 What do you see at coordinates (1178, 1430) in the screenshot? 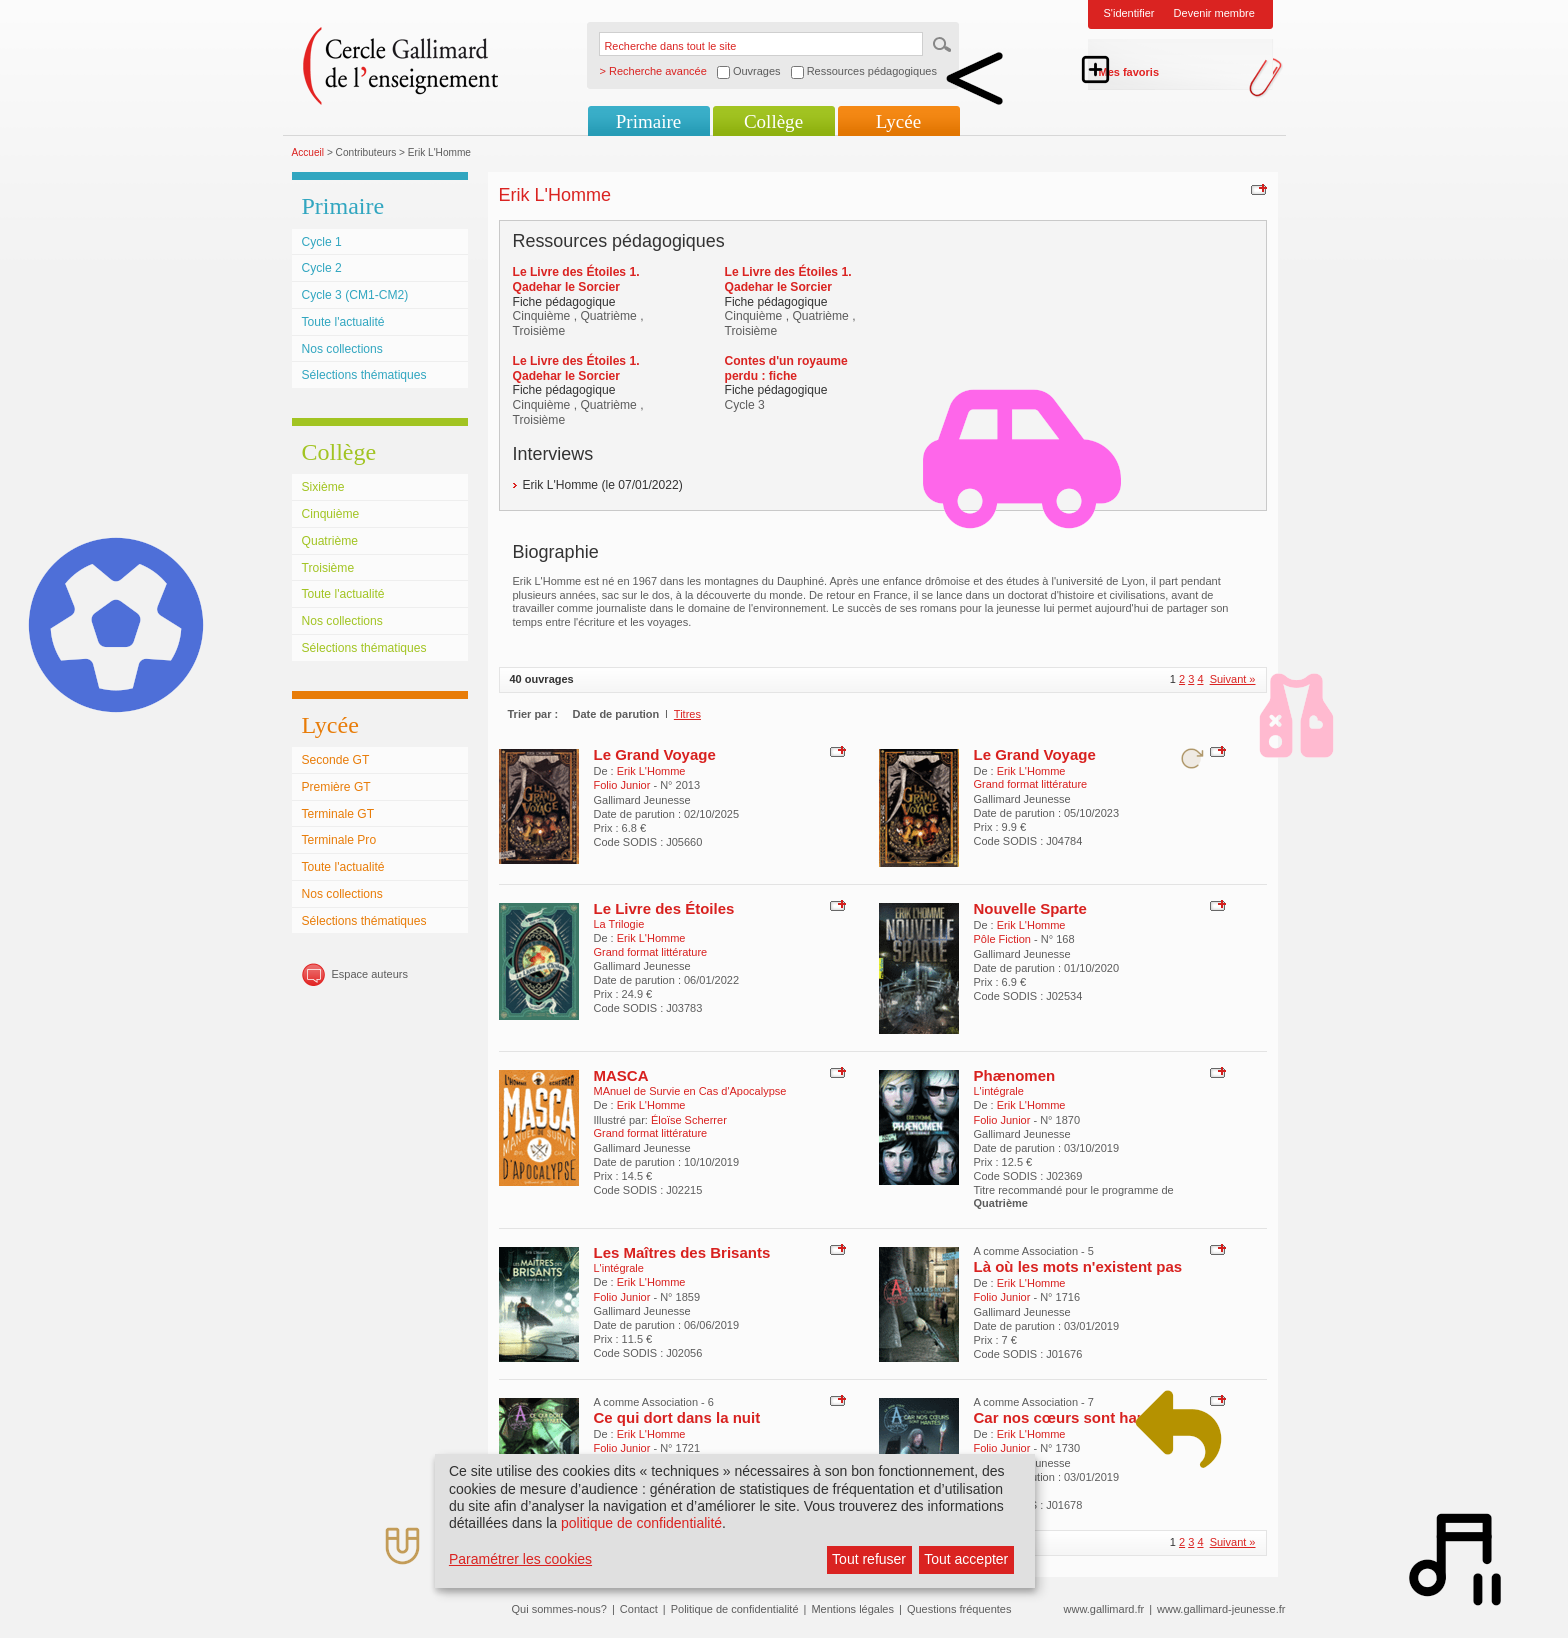
I see `reply to an email or message` at bounding box center [1178, 1430].